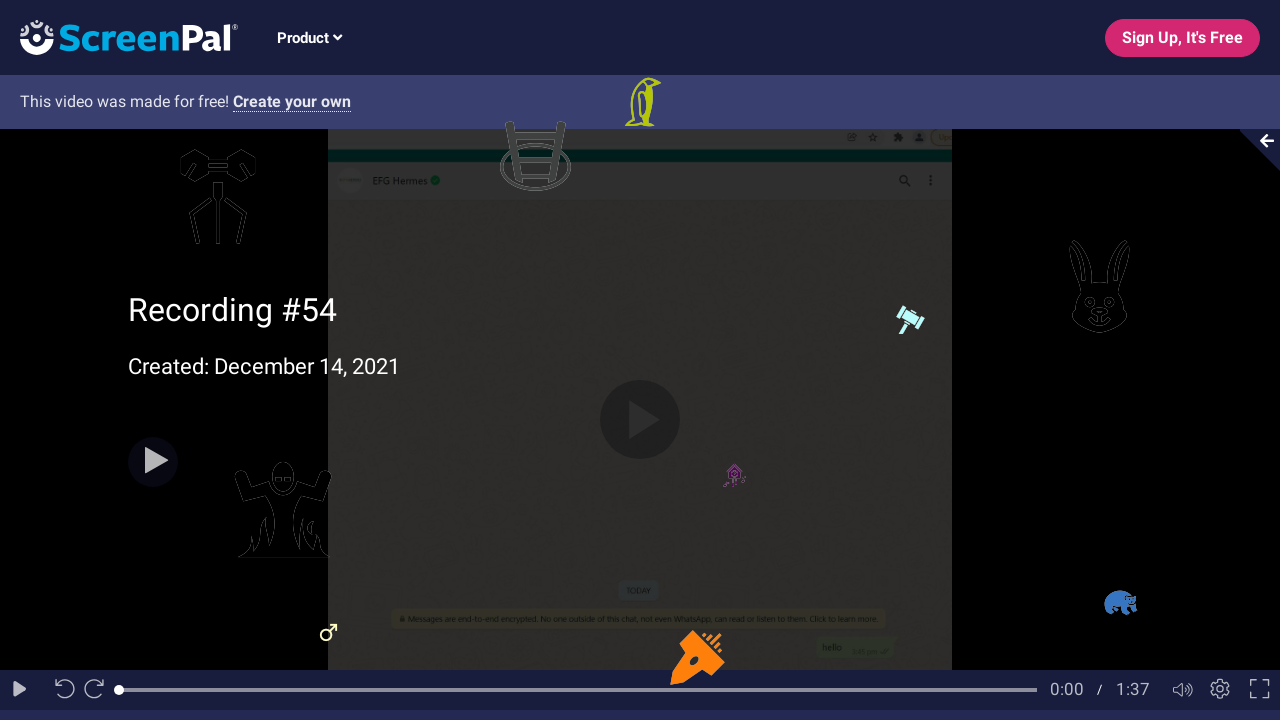 This screenshot has height=720, width=1280. I want to click on indicates male gender option, so click(328, 632).